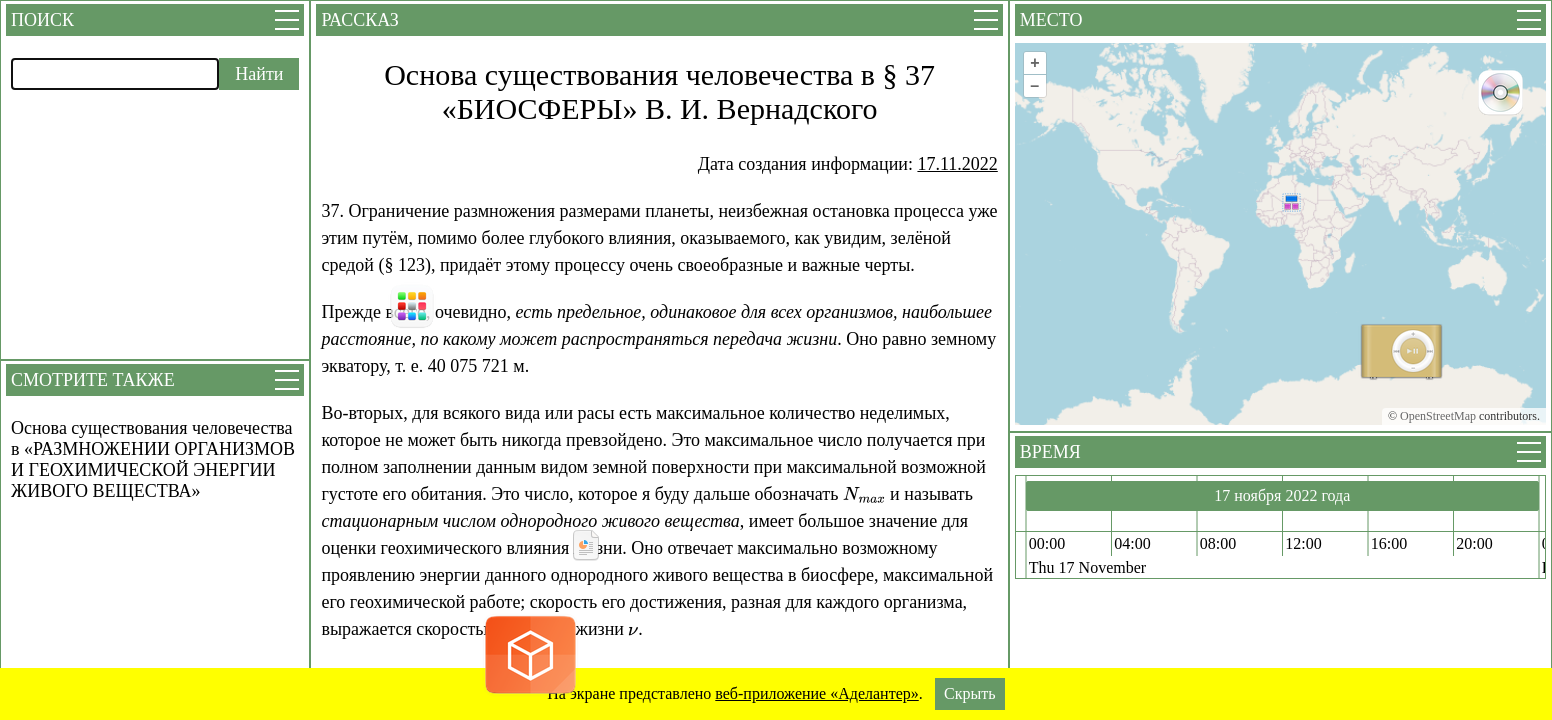 The image size is (1552, 720). What do you see at coordinates (412, 306) in the screenshot?
I see `open the app launcher to view all applications` at bounding box center [412, 306].